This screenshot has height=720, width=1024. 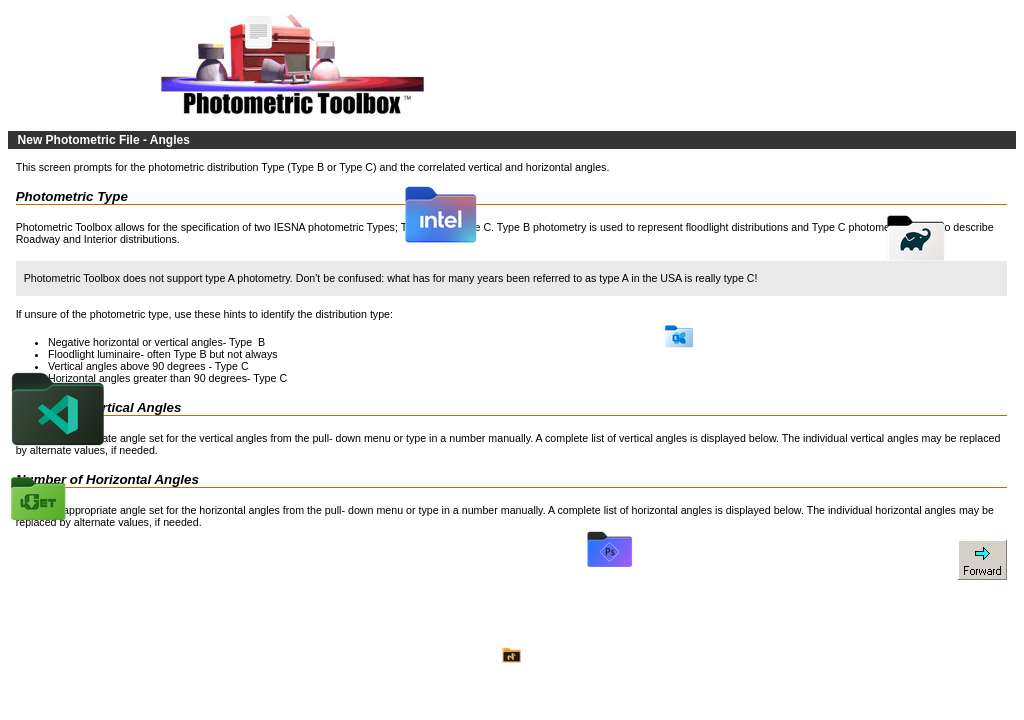 What do you see at coordinates (609, 550) in the screenshot?
I see `open folder containing adobe photoshop express files` at bounding box center [609, 550].